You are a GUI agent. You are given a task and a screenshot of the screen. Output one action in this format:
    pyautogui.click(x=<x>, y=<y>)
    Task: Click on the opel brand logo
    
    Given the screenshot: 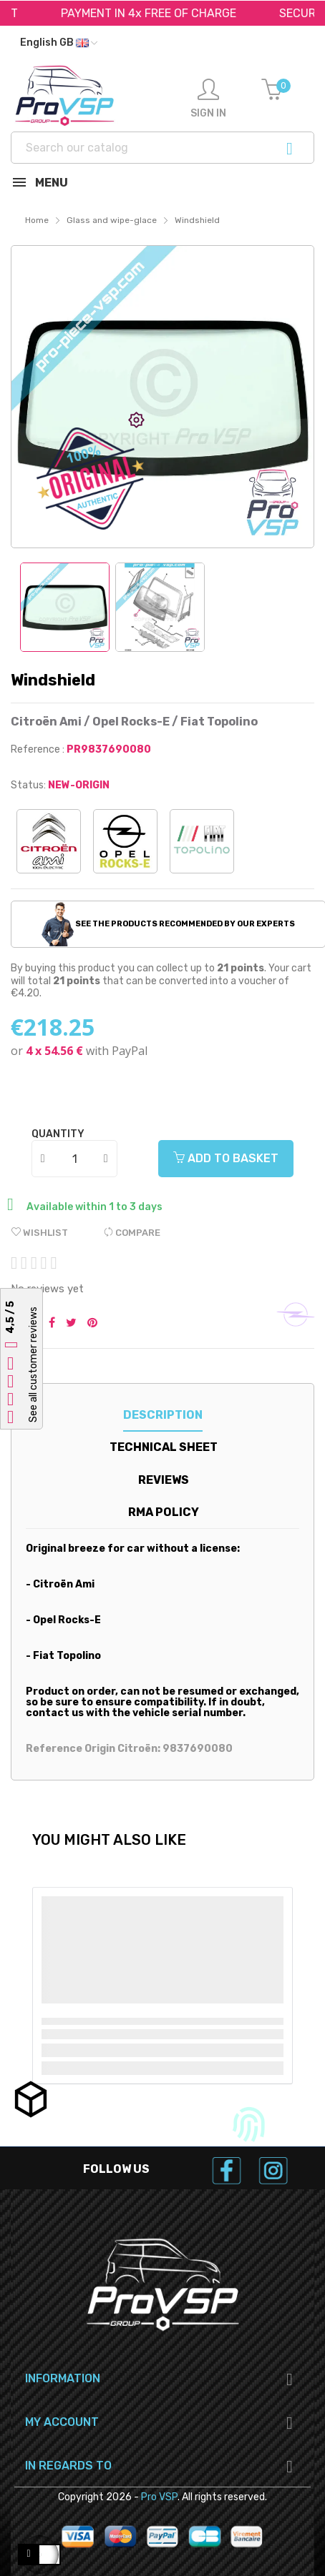 What is the action you would take?
    pyautogui.click(x=296, y=1314)
    